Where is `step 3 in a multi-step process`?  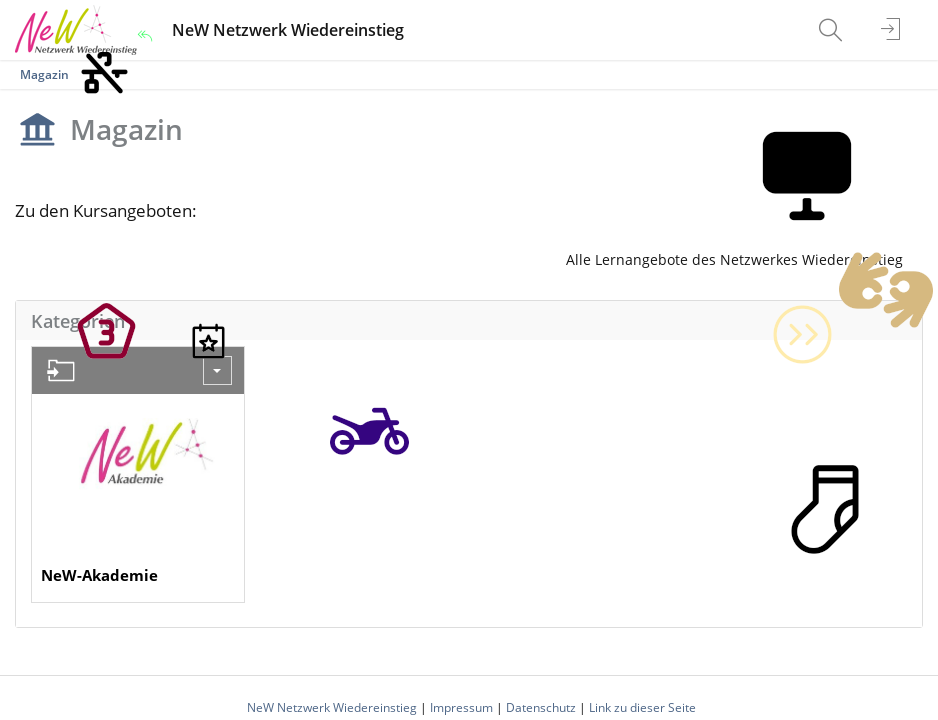
step 3 in a multi-step process is located at coordinates (106, 332).